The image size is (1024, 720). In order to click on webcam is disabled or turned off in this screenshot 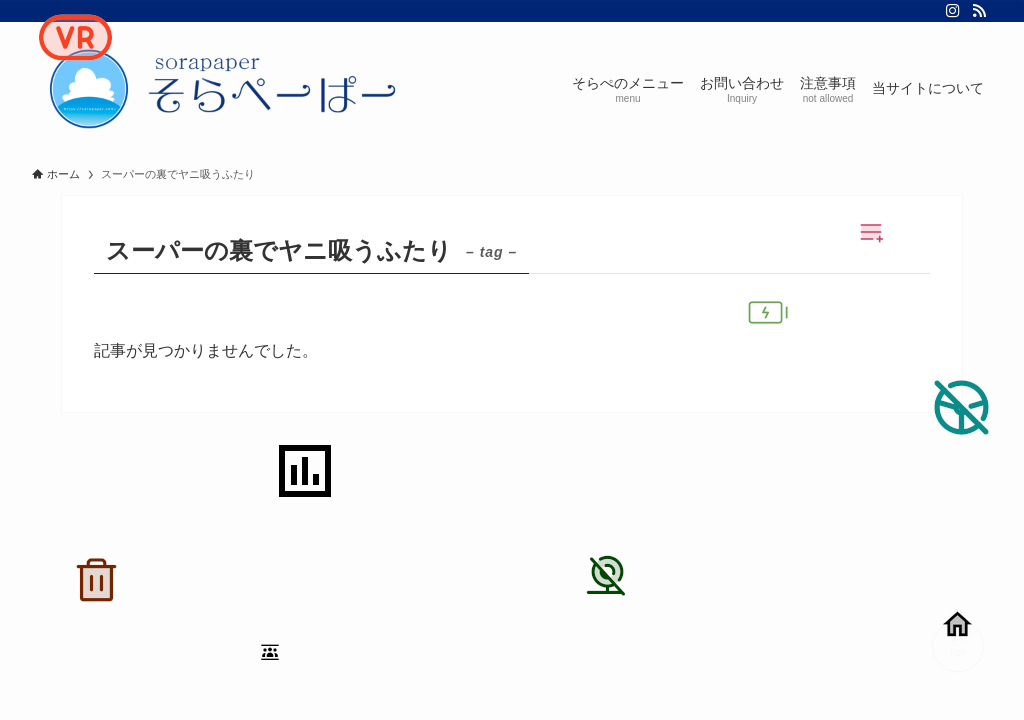, I will do `click(607, 576)`.